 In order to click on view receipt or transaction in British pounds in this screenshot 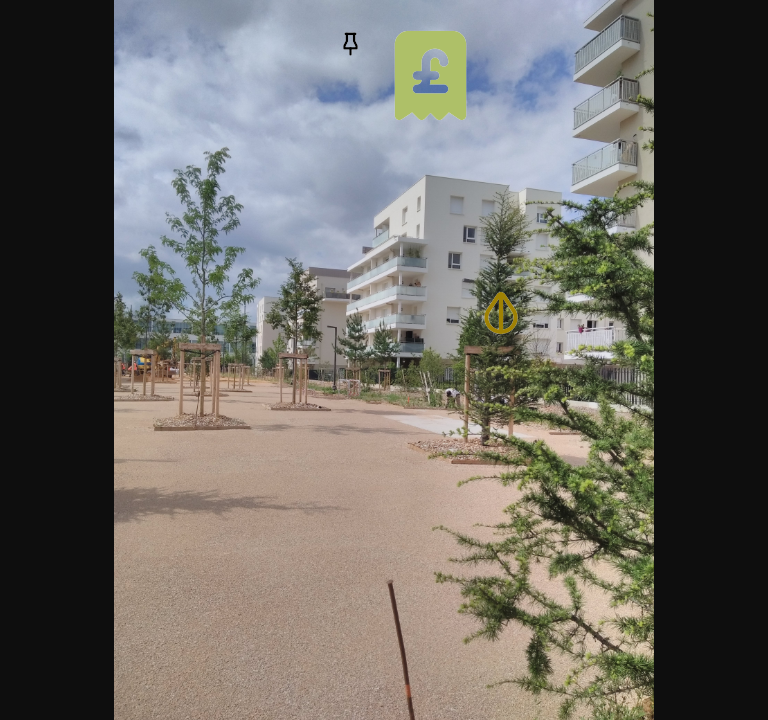, I will do `click(430, 75)`.